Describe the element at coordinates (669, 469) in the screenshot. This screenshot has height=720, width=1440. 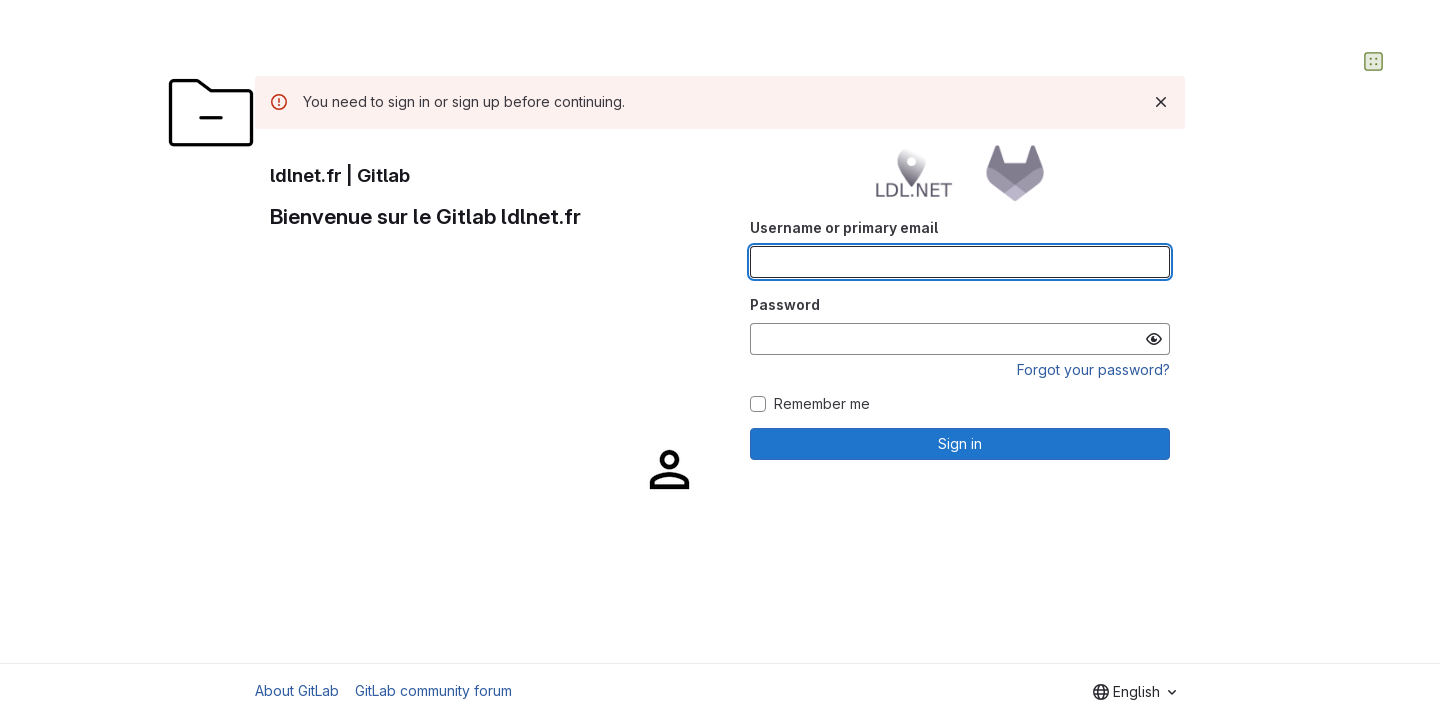
I see `view or edit your profile` at that location.